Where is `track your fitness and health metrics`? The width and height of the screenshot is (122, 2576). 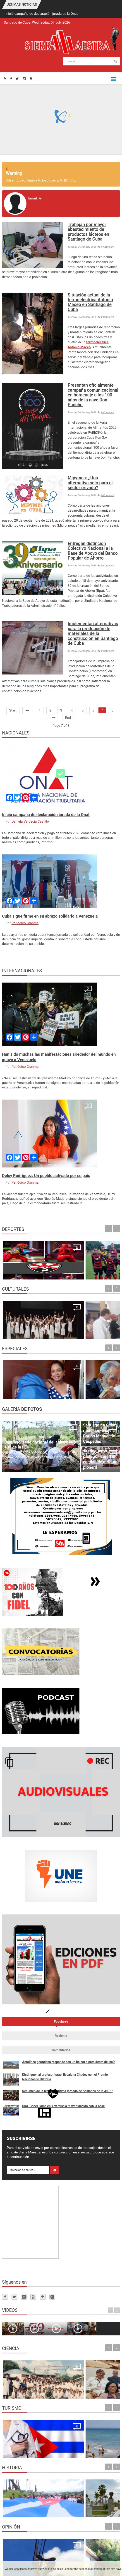 track your fitness and health metrics is located at coordinates (53, 2094).